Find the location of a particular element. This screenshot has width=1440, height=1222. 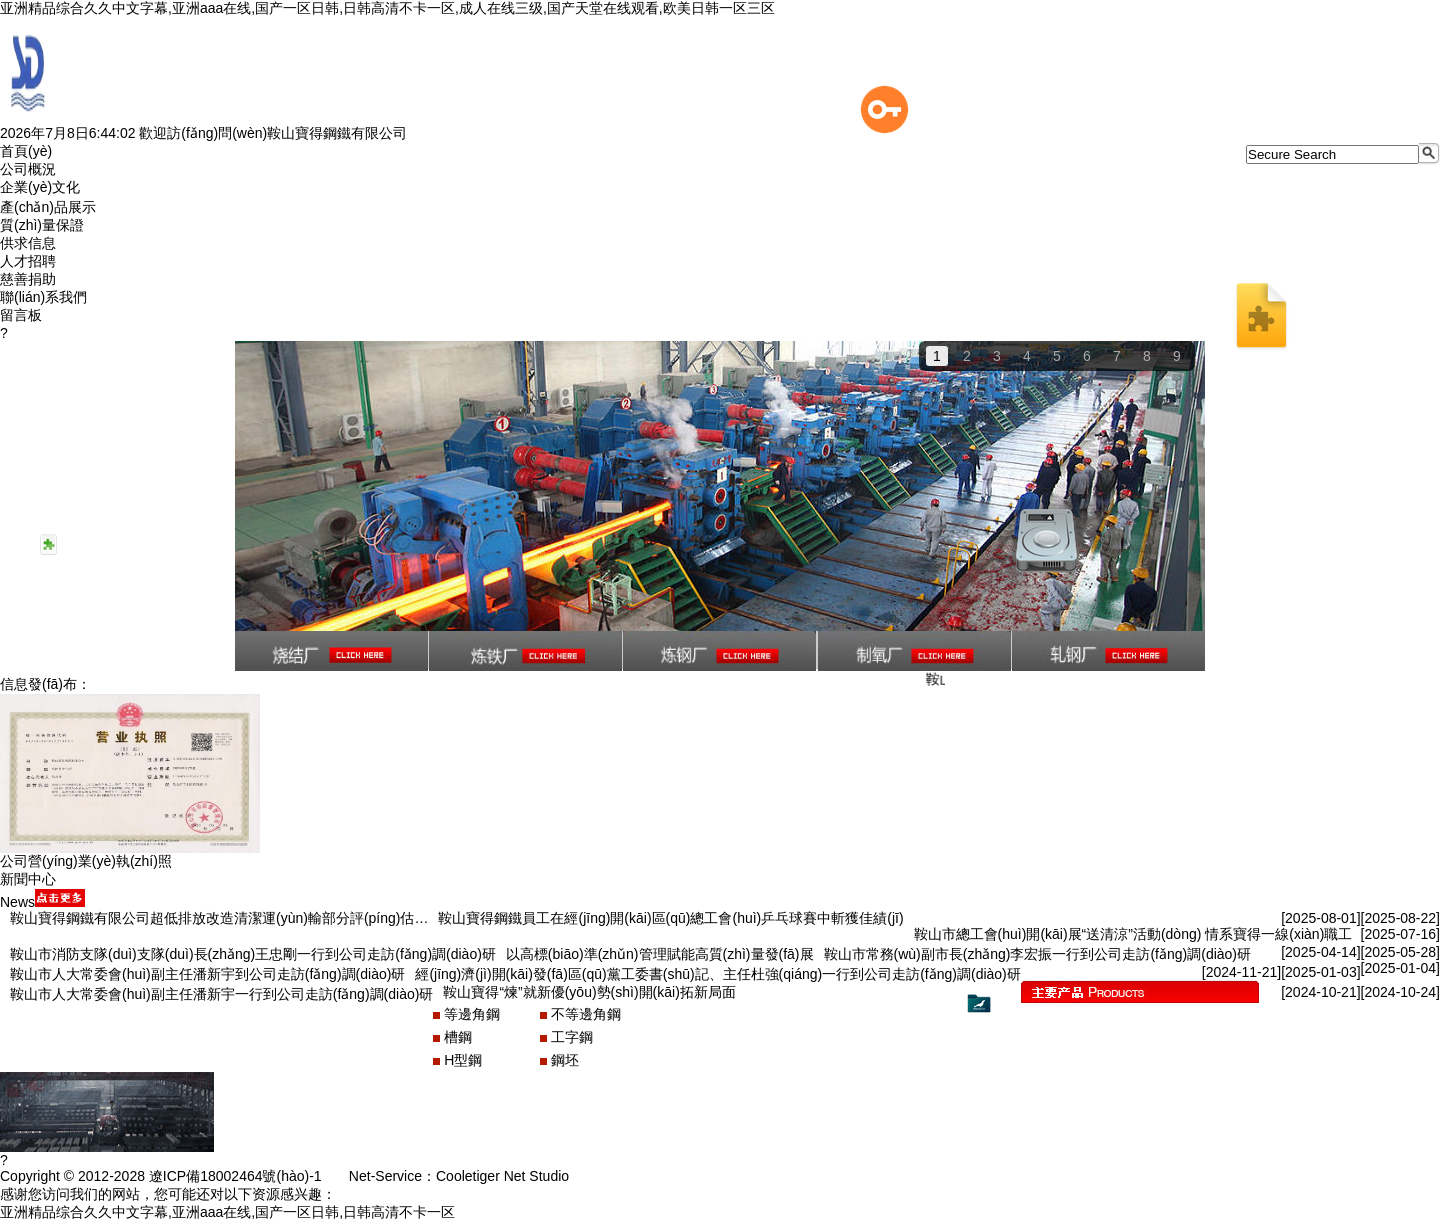

a plugin-generated file type is located at coordinates (1261, 316).